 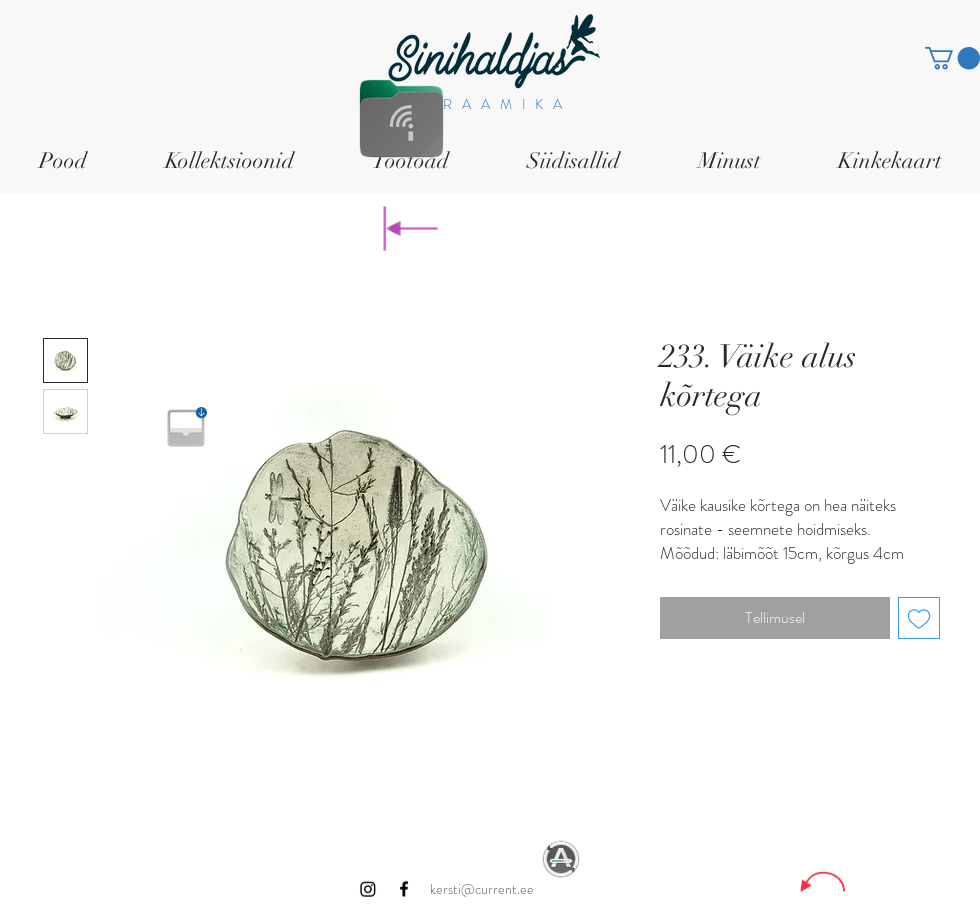 What do you see at coordinates (401, 118) in the screenshot?
I see `open insync cloud sync folder` at bounding box center [401, 118].